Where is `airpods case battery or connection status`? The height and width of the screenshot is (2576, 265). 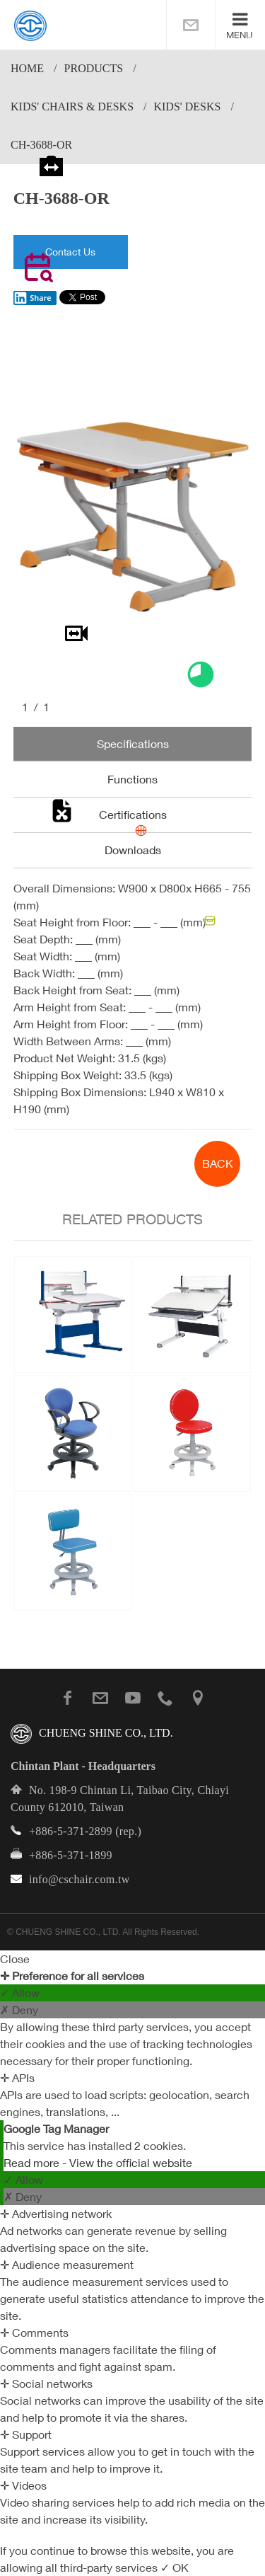 airpods case battery or connection status is located at coordinates (210, 921).